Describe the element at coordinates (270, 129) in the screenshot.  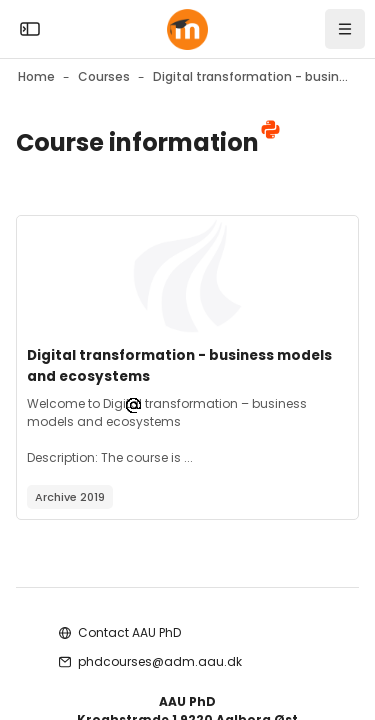
I see `python file or project indicator` at that location.